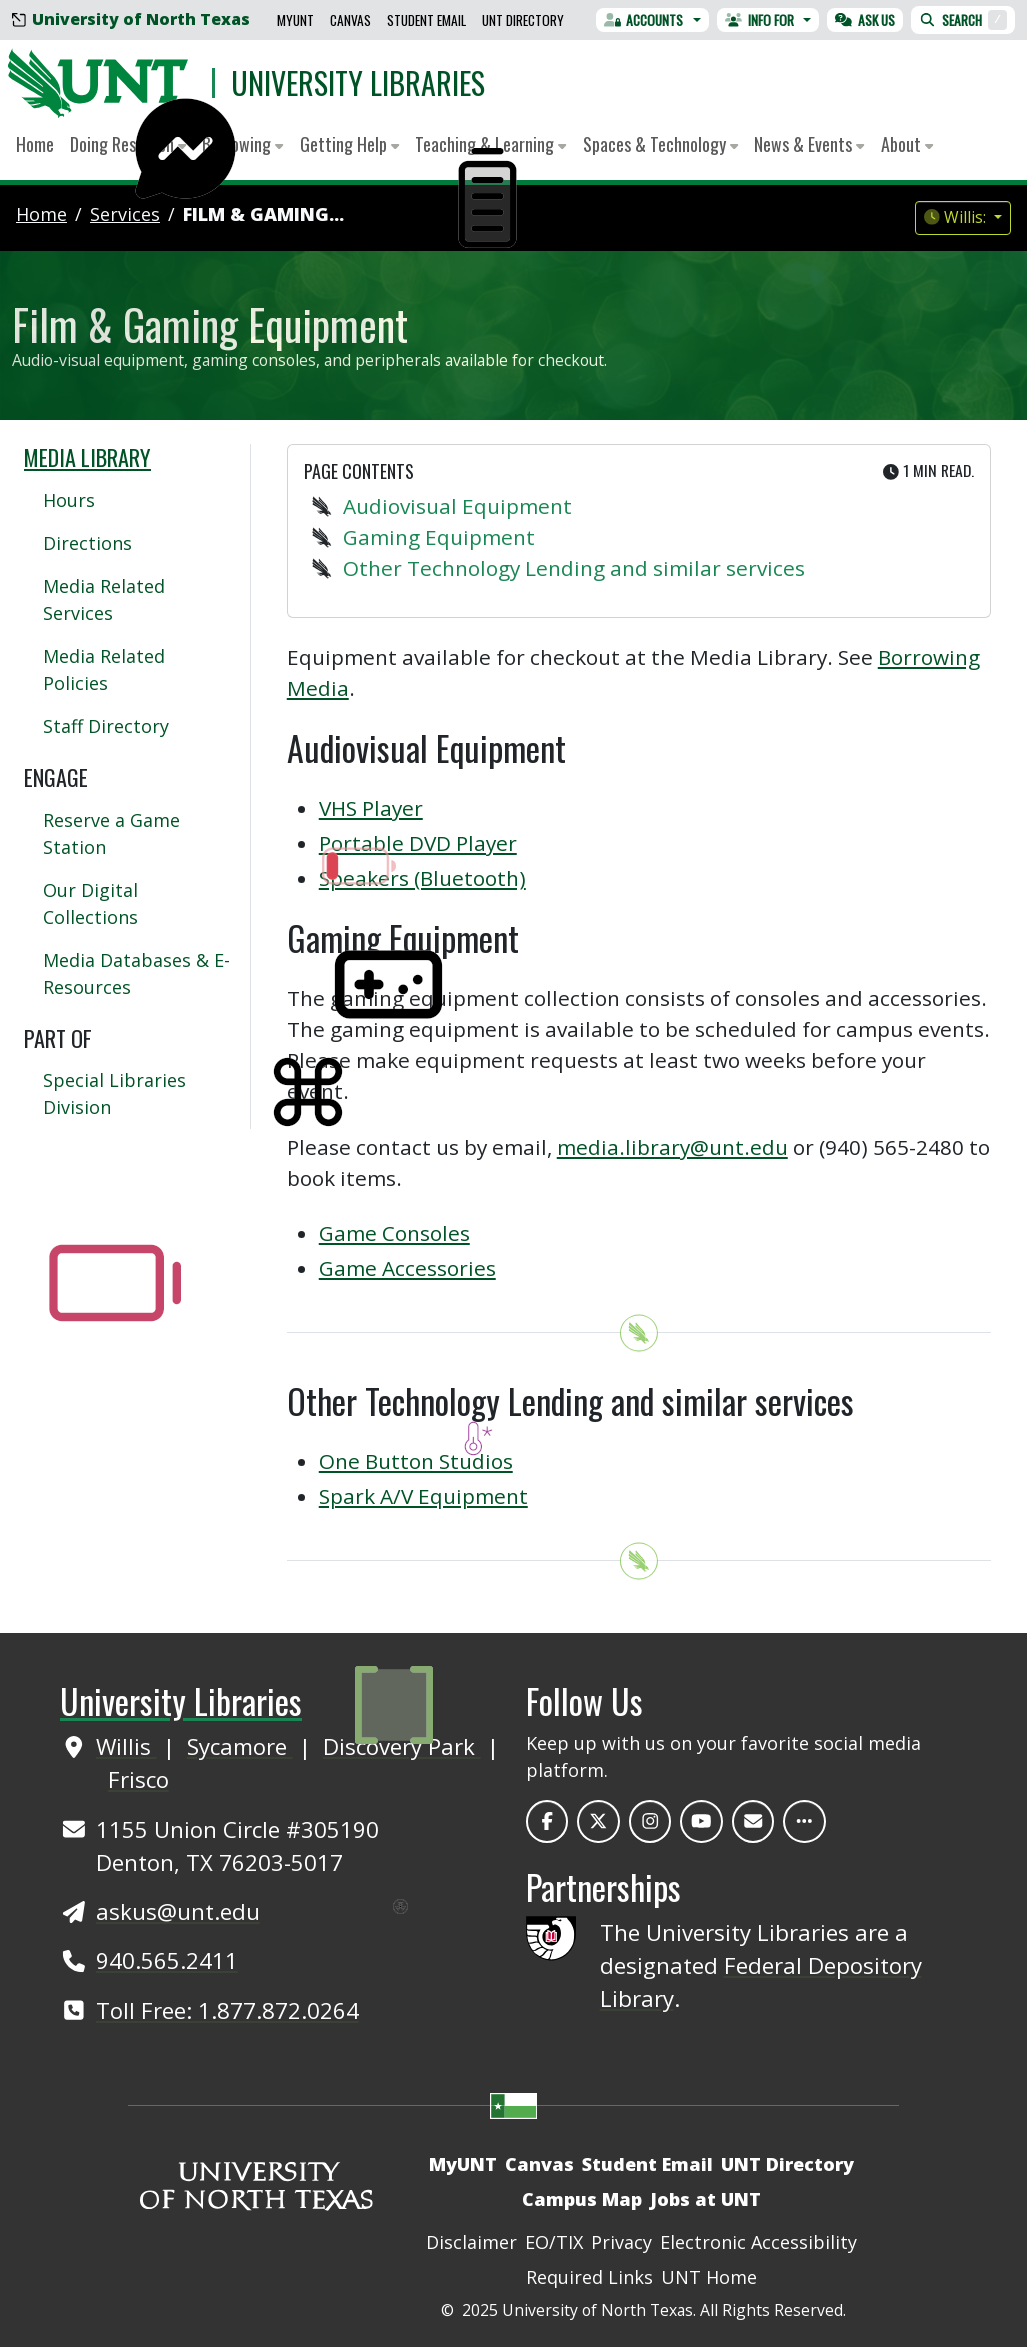 This screenshot has width=1027, height=2347. I want to click on view or edit code snippets, so click(394, 1705).